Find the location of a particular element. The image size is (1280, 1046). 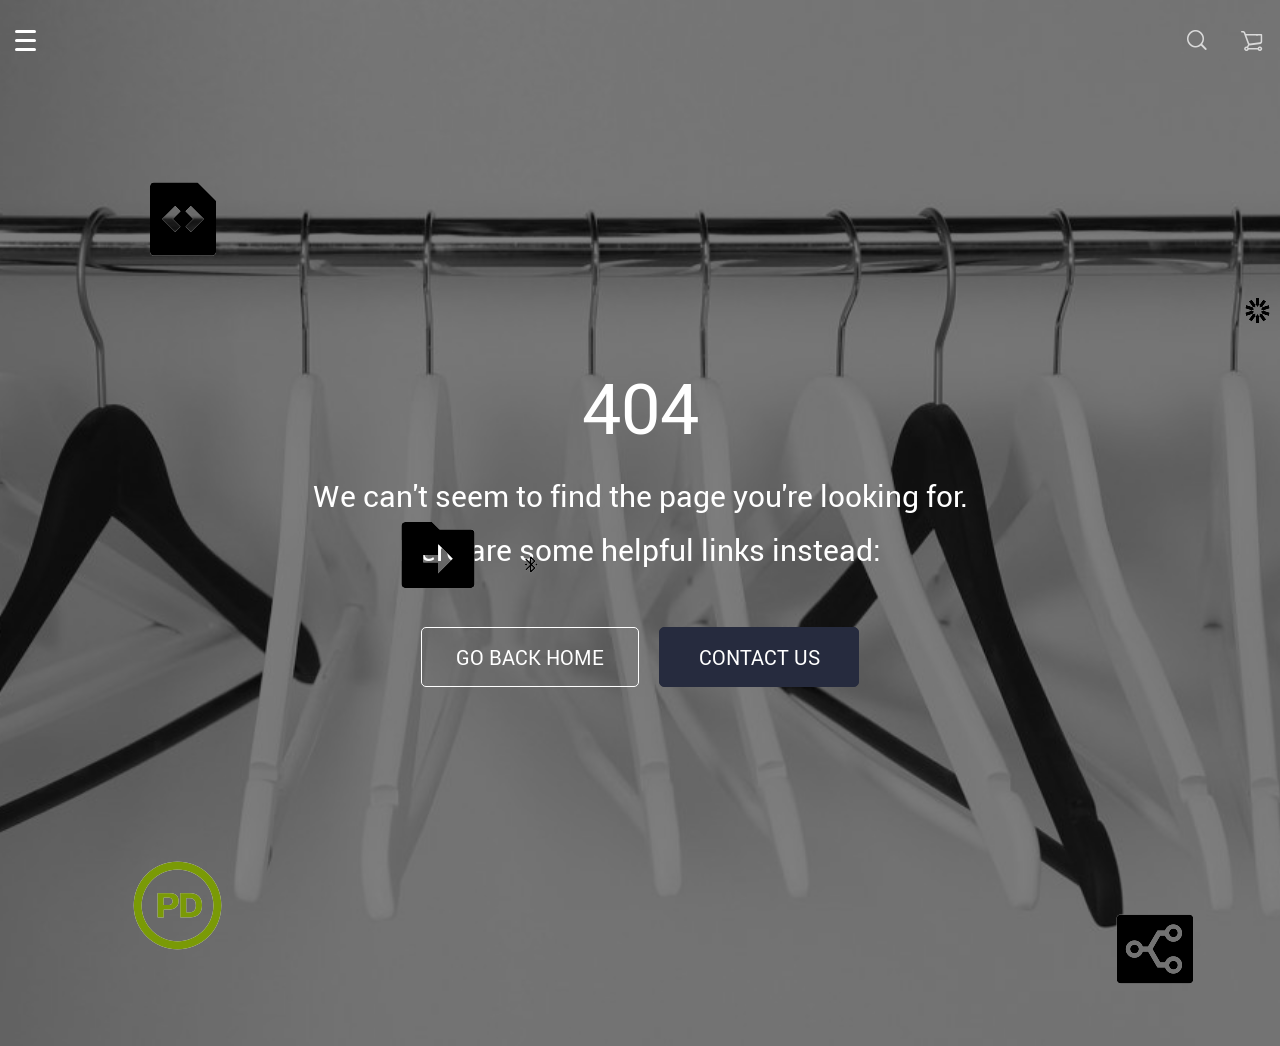

JSON Web Tokens (JWT) technology or integration is located at coordinates (1257, 310).